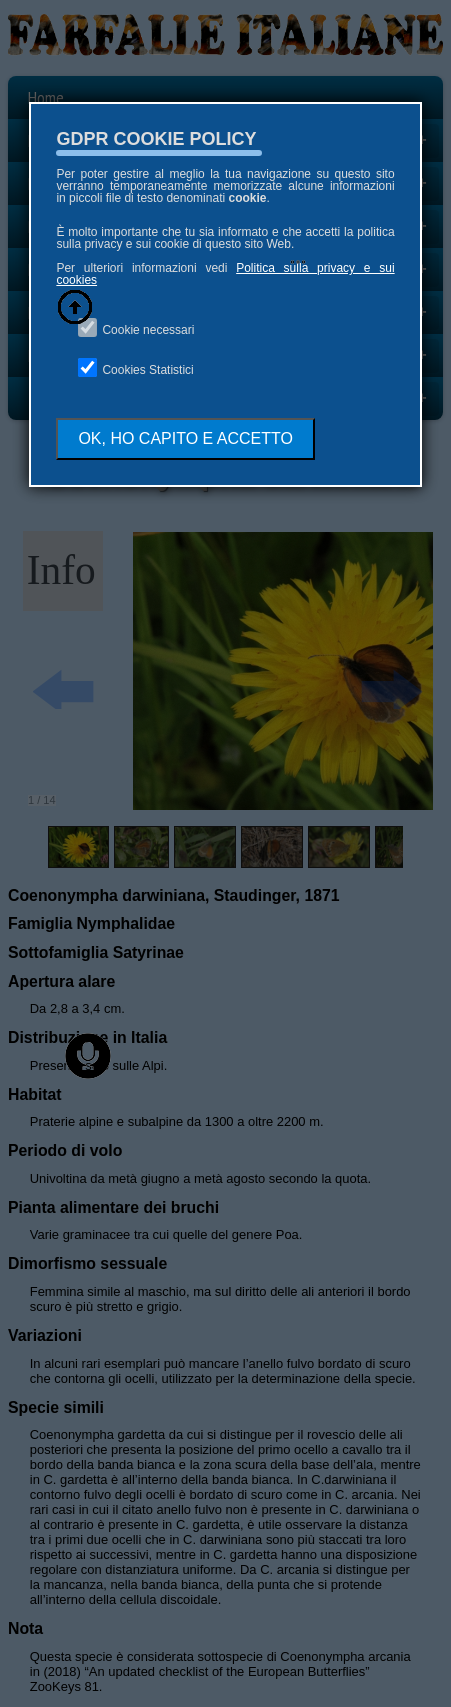 Image resolution: width=451 pixels, height=1707 pixels. Describe the element at coordinates (75, 307) in the screenshot. I see `upload a file or document` at that location.